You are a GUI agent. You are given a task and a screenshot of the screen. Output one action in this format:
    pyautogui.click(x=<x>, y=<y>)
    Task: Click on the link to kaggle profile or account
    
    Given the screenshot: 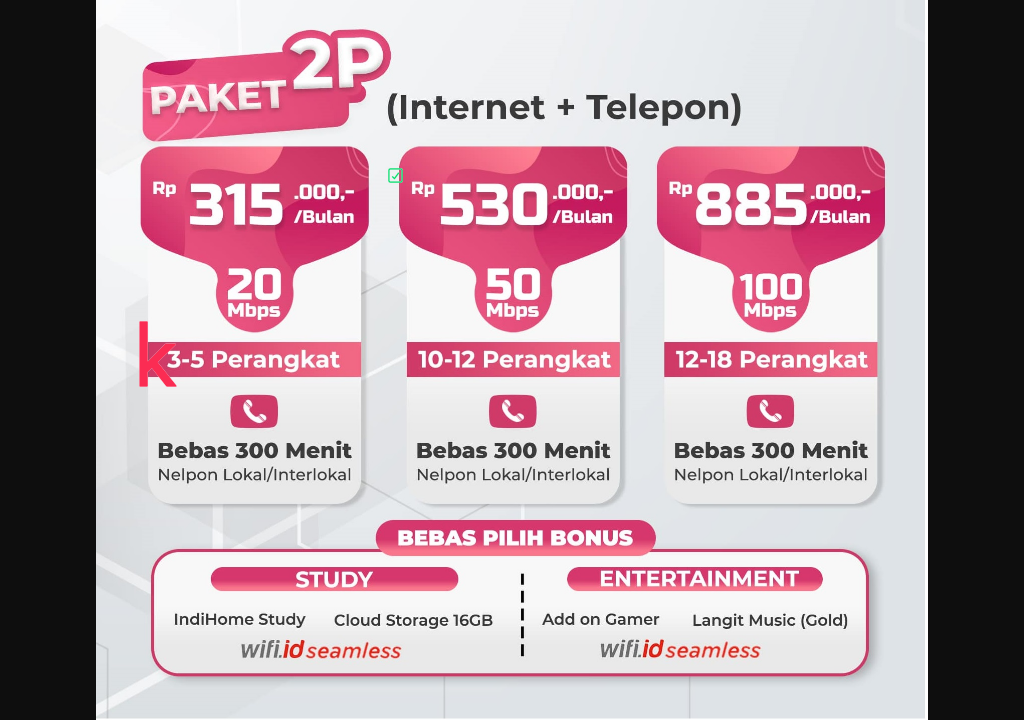 What is the action you would take?
    pyautogui.click(x=158, y=354)
    